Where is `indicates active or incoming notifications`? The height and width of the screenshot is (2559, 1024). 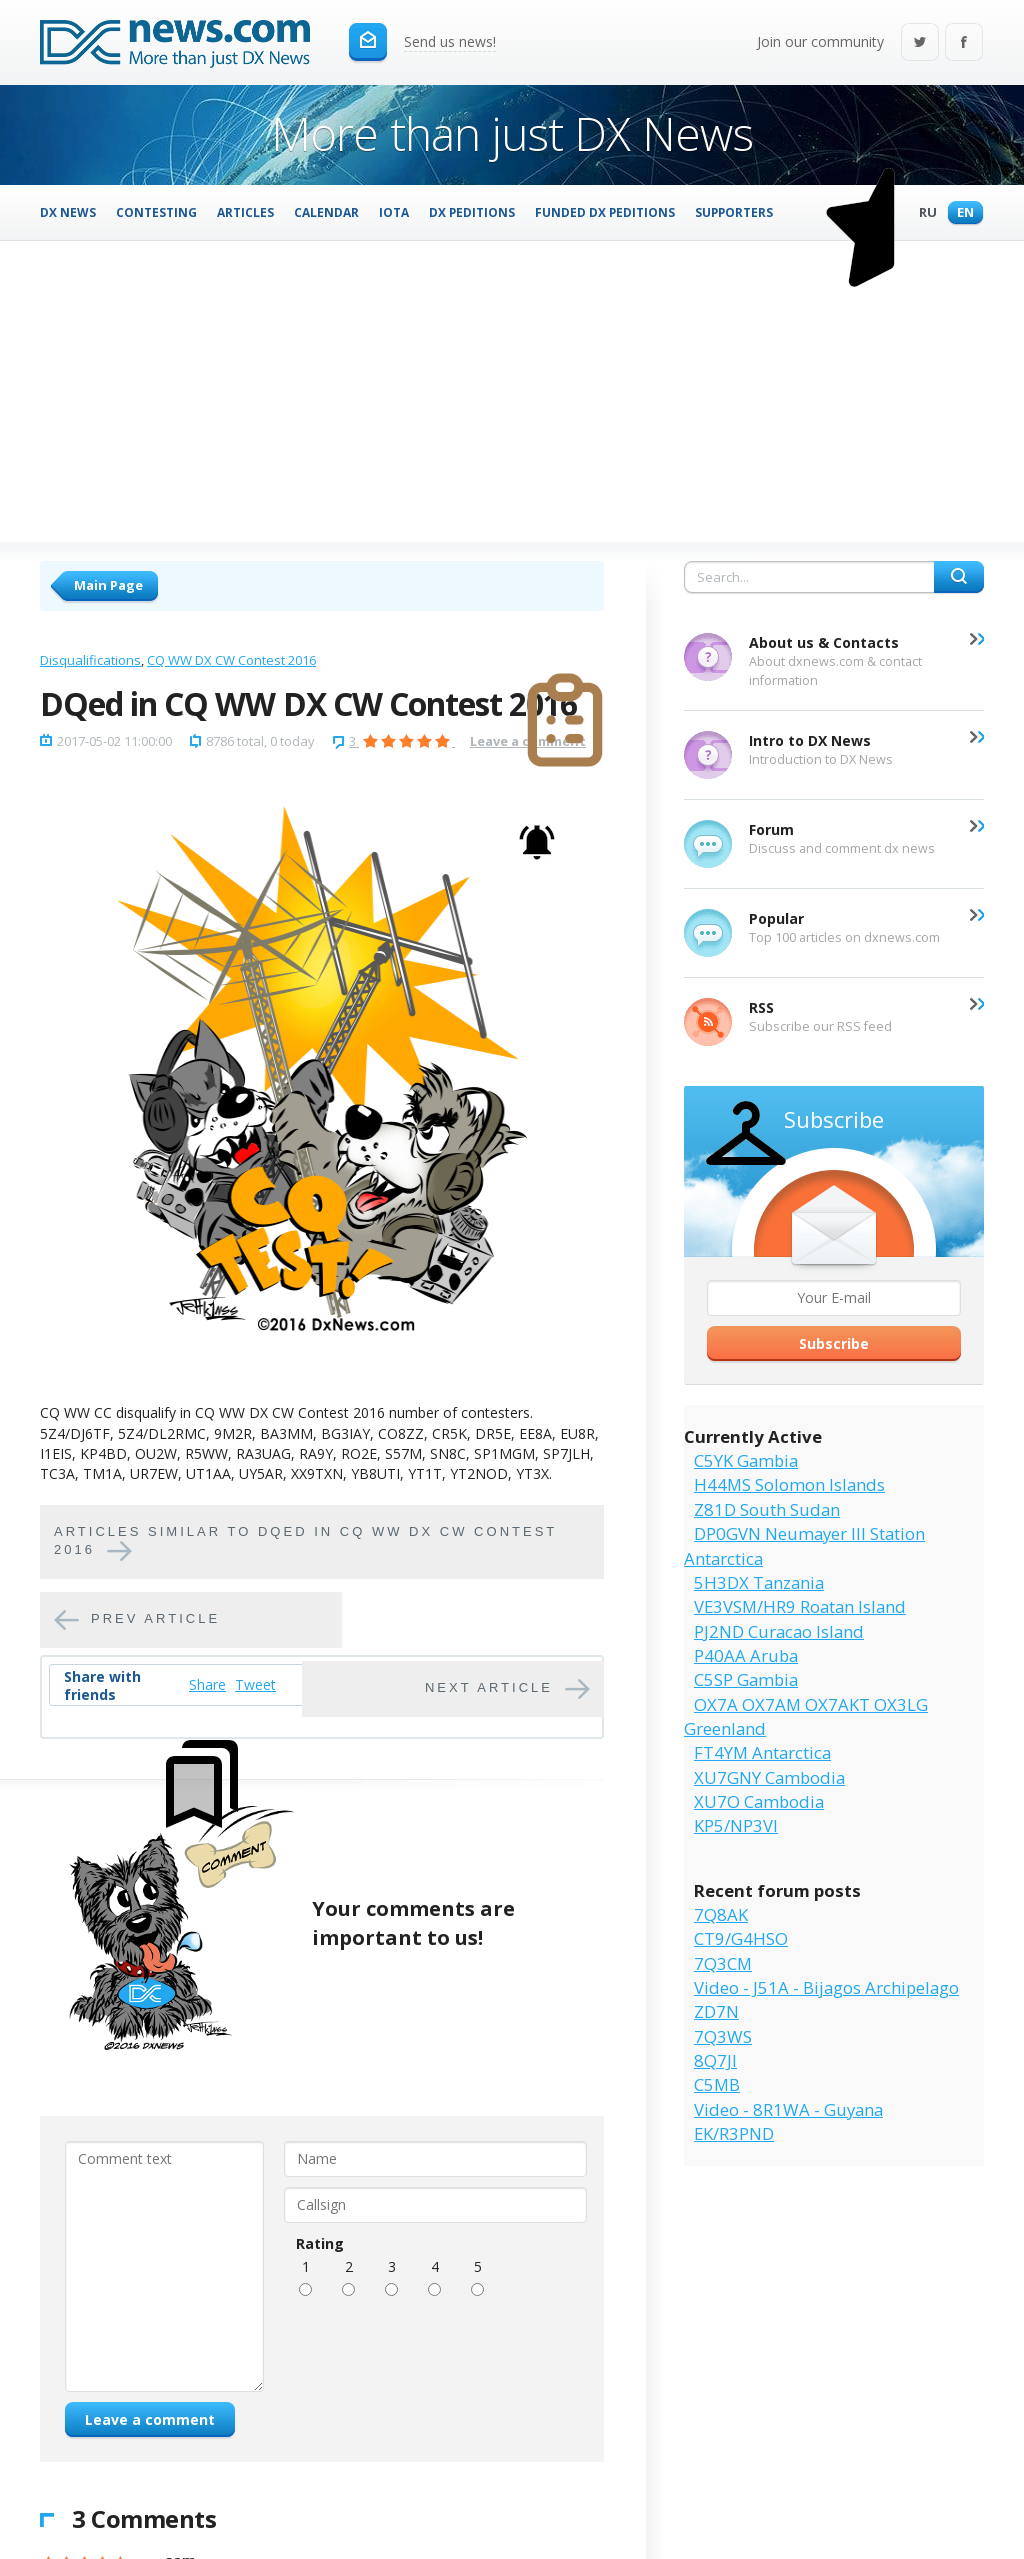
indicates active or incoming notifications is located at coordinates (537, 842).